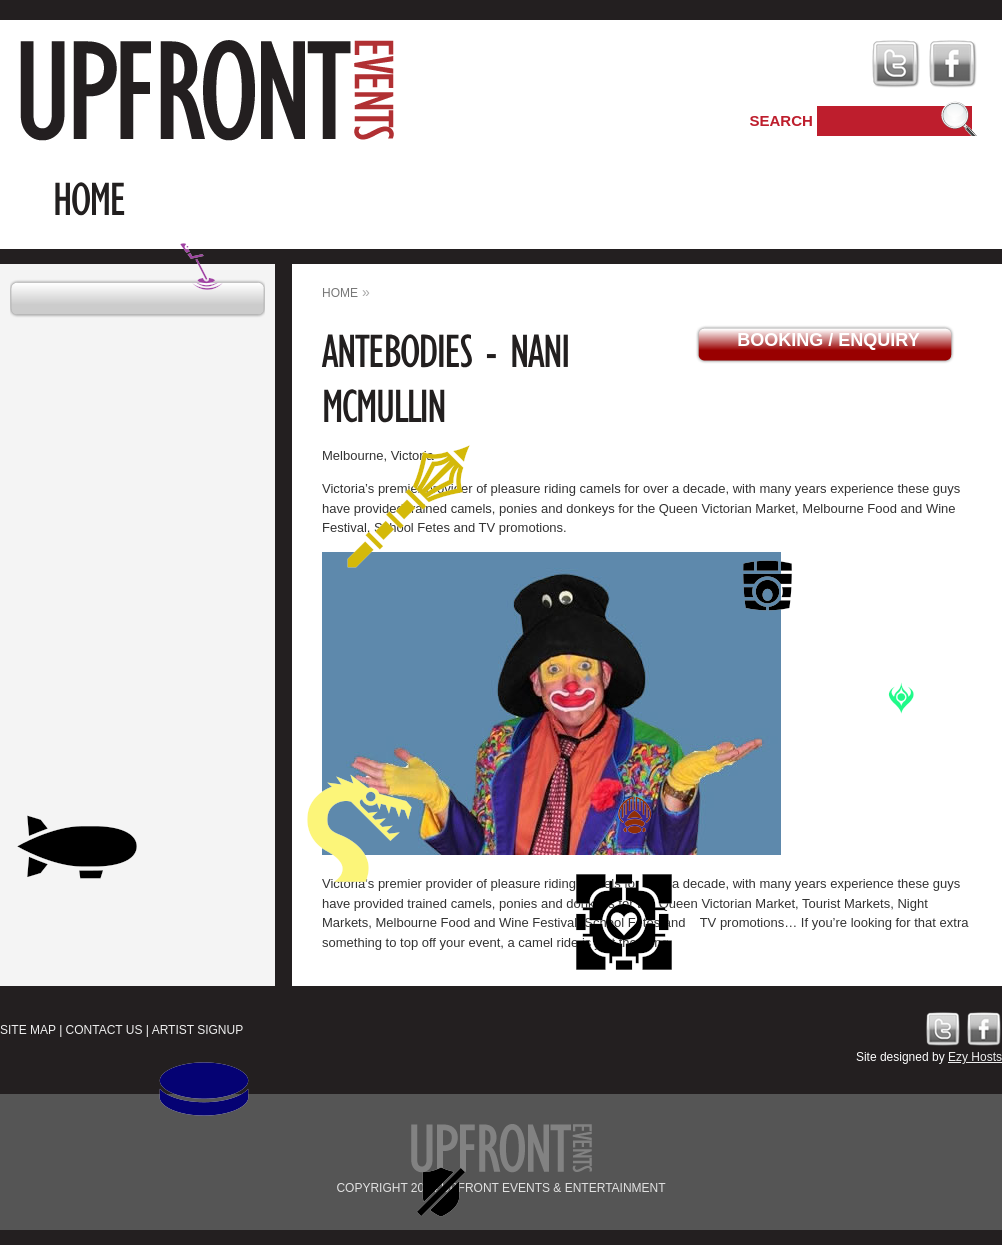 The width and height of the screenshot is (1002, 1245). What do you see at coordinates (201, 266) in the screenshot?
I see `metal detector tool or feature` at bounding box center [201, 266].